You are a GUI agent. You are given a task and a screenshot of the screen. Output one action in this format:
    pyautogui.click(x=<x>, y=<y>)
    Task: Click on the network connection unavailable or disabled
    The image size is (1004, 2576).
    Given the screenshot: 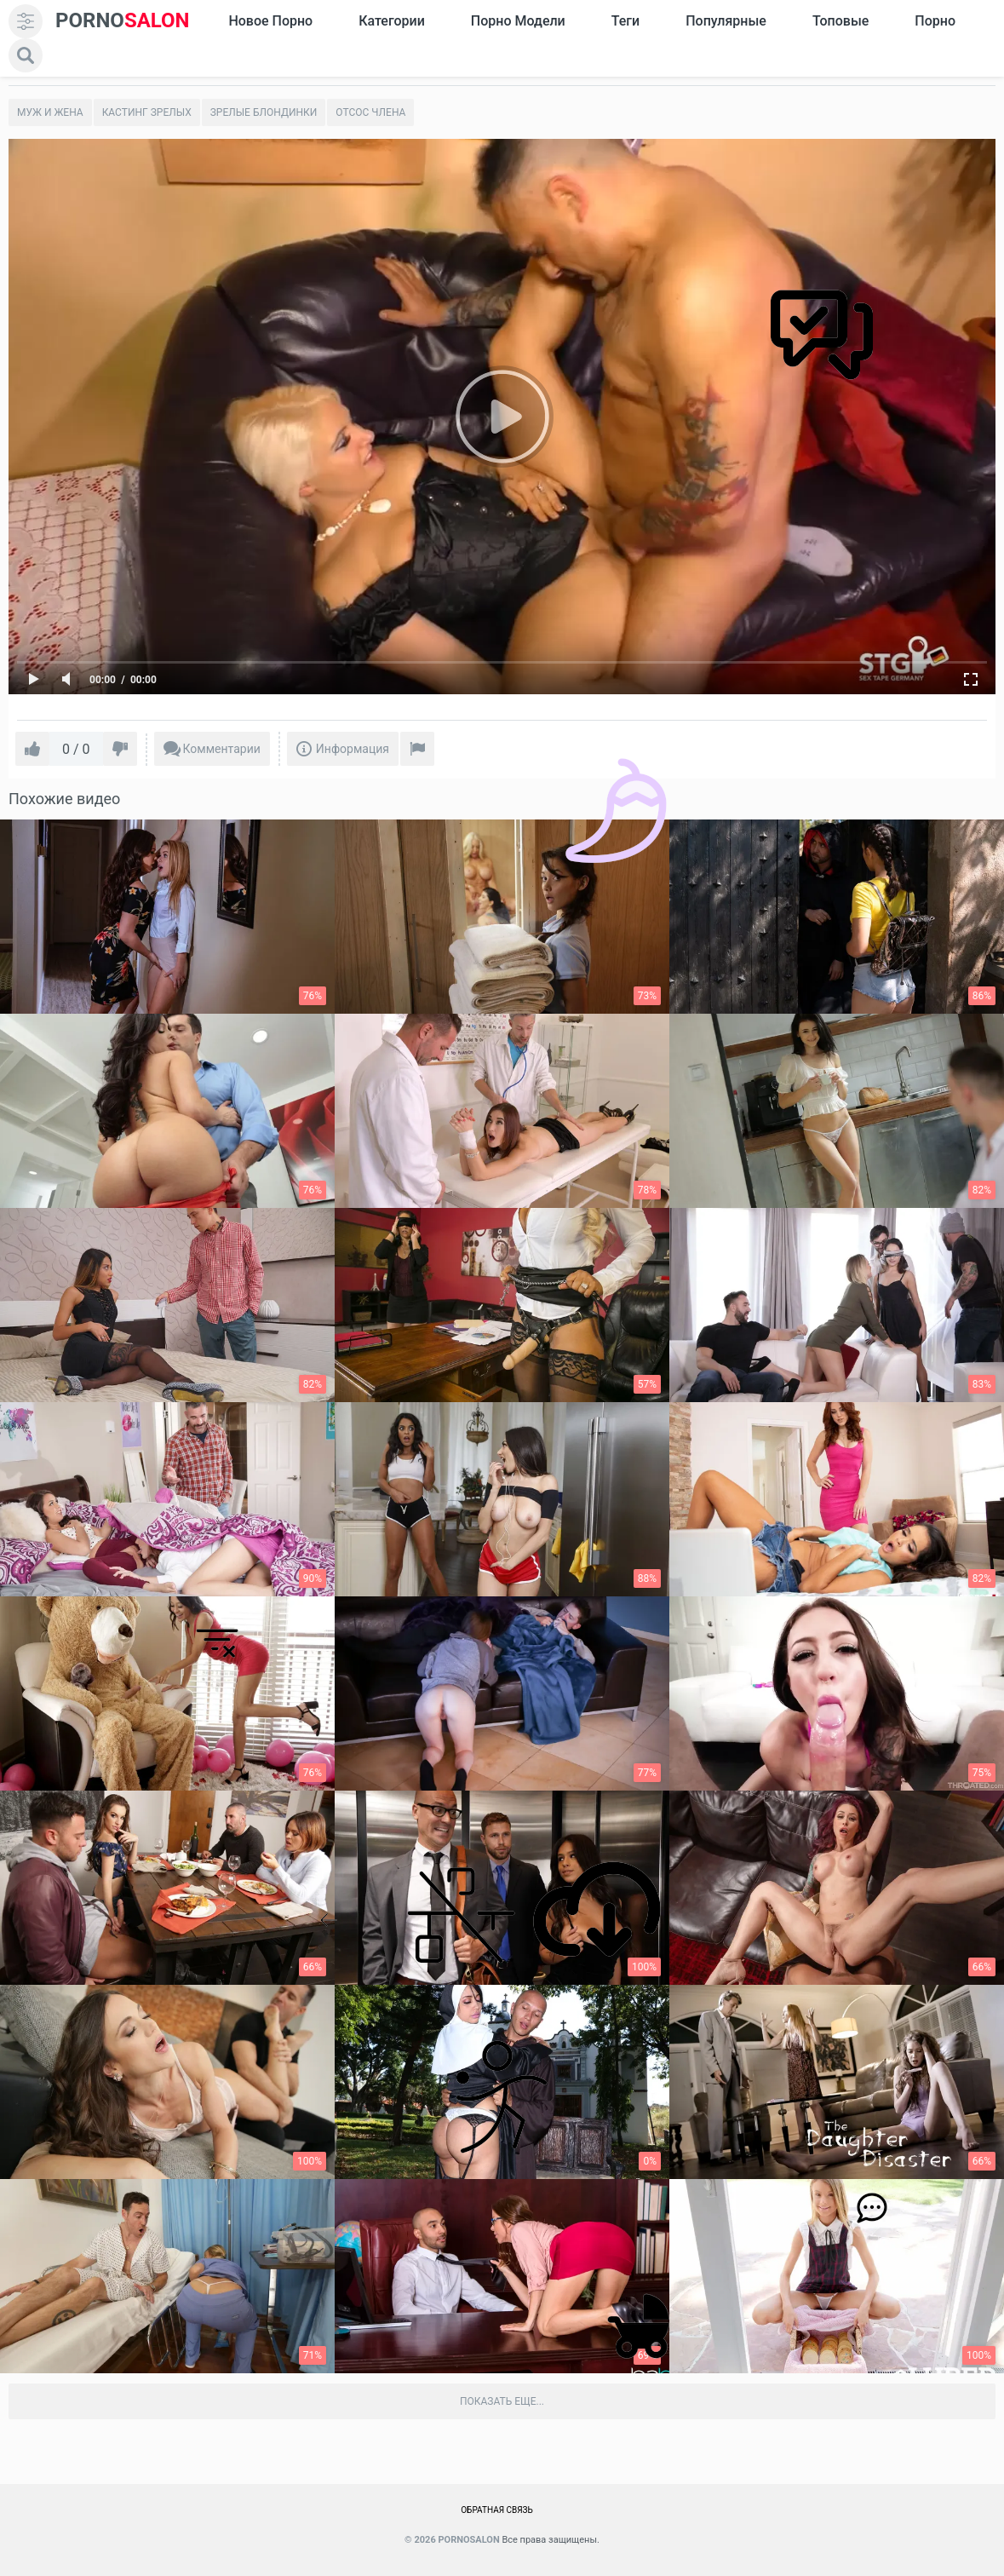 What is the action you would take?
    pyautogui.click(x=461, y=1917)
    